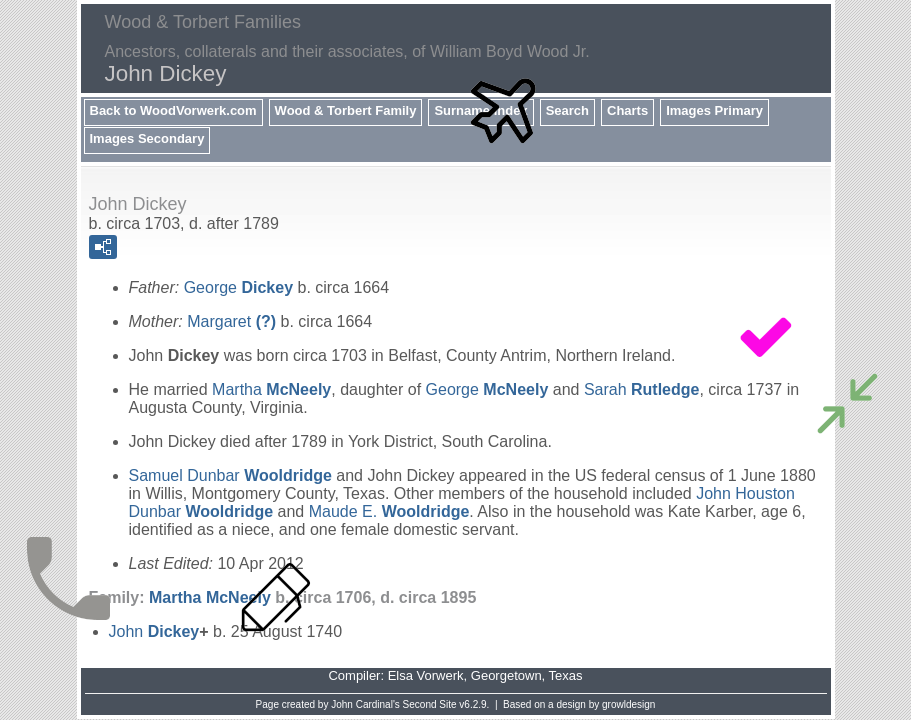 The width and height of the screenshot is (911, 720). Describe the element at coordinates (504, 109) in the screenshot. I see `enable airplane mode` at that location.